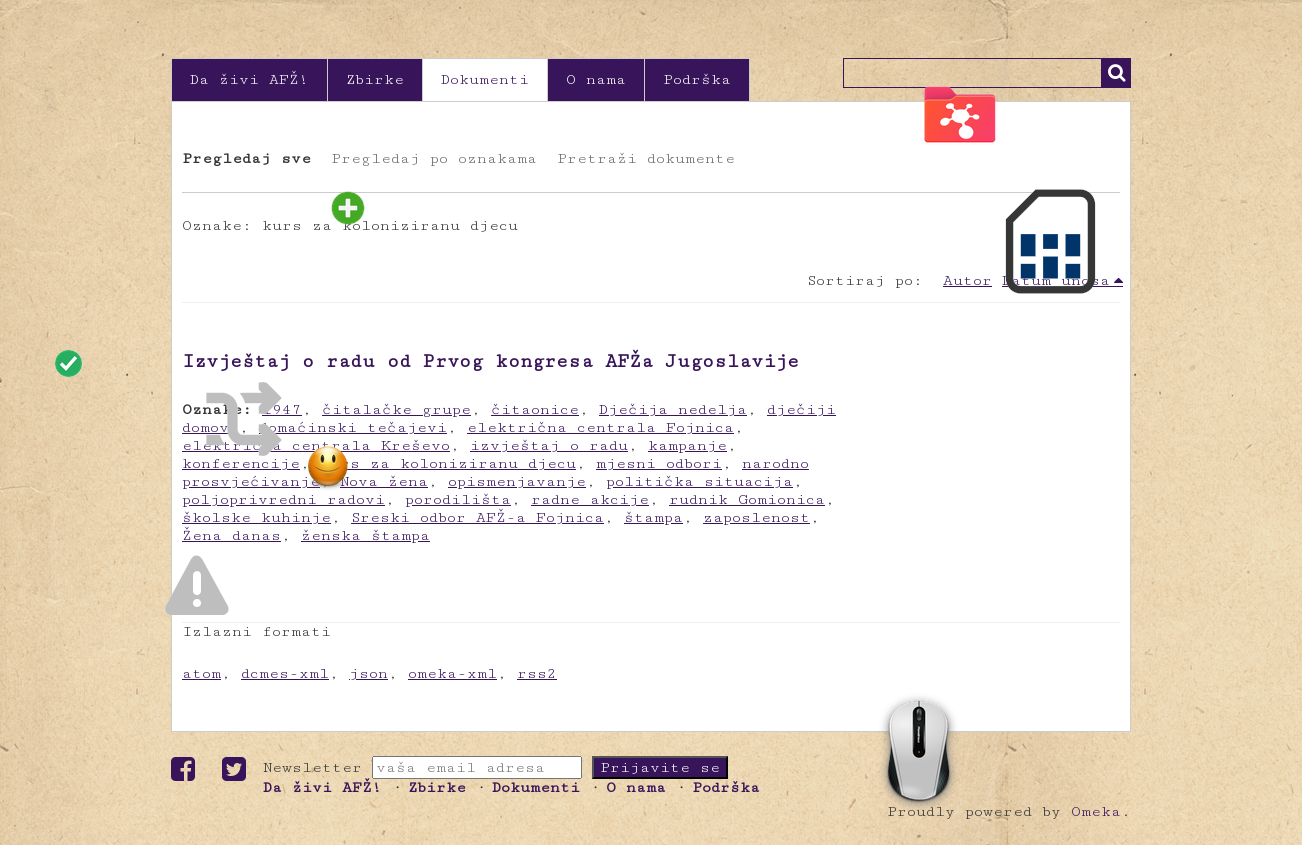 This screenshot has height=845, width=1302. What do you see at coordinates (1050, 241) in the screenshot?
I see `view SIM card information` at bounding box center [1050, 241].